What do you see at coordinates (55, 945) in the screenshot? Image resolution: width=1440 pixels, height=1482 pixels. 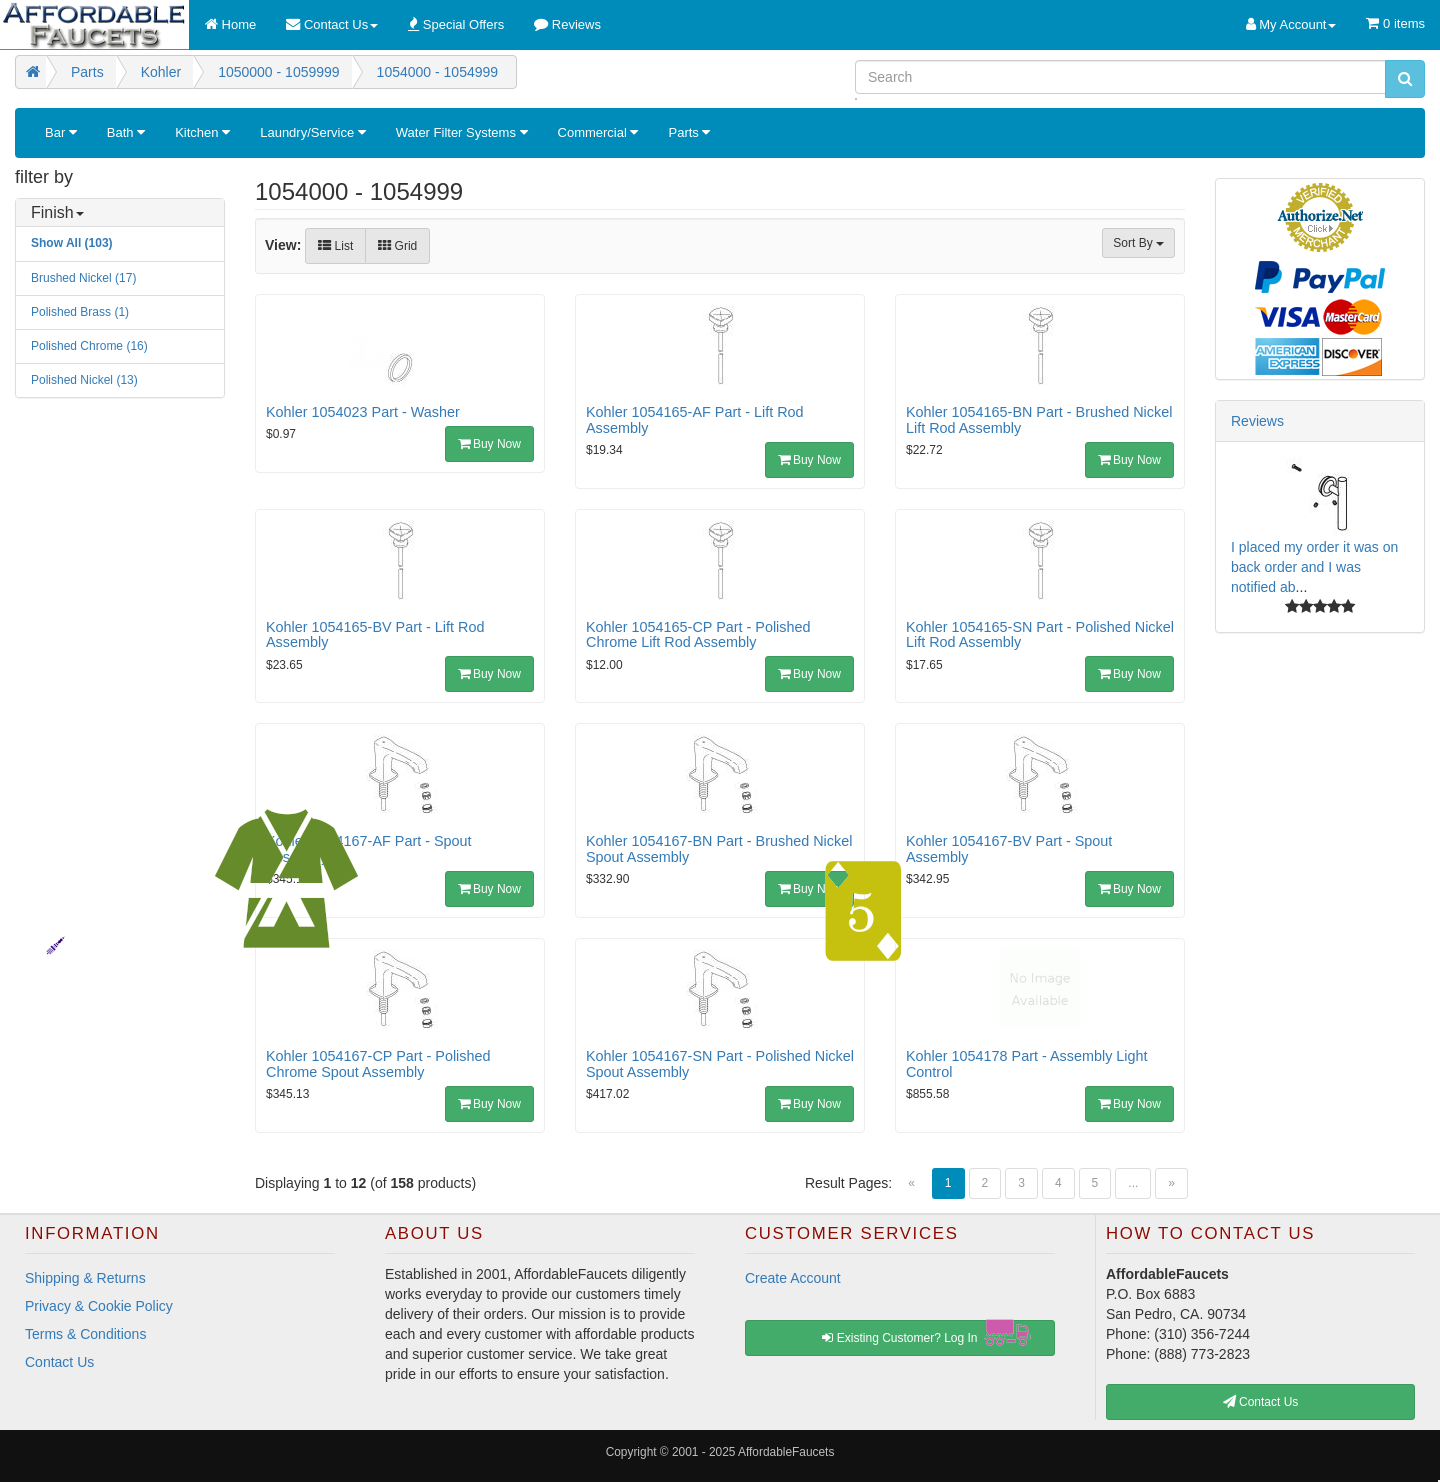 I see `view engine or vehicle diagnostics` at bounding box center [55, 945].